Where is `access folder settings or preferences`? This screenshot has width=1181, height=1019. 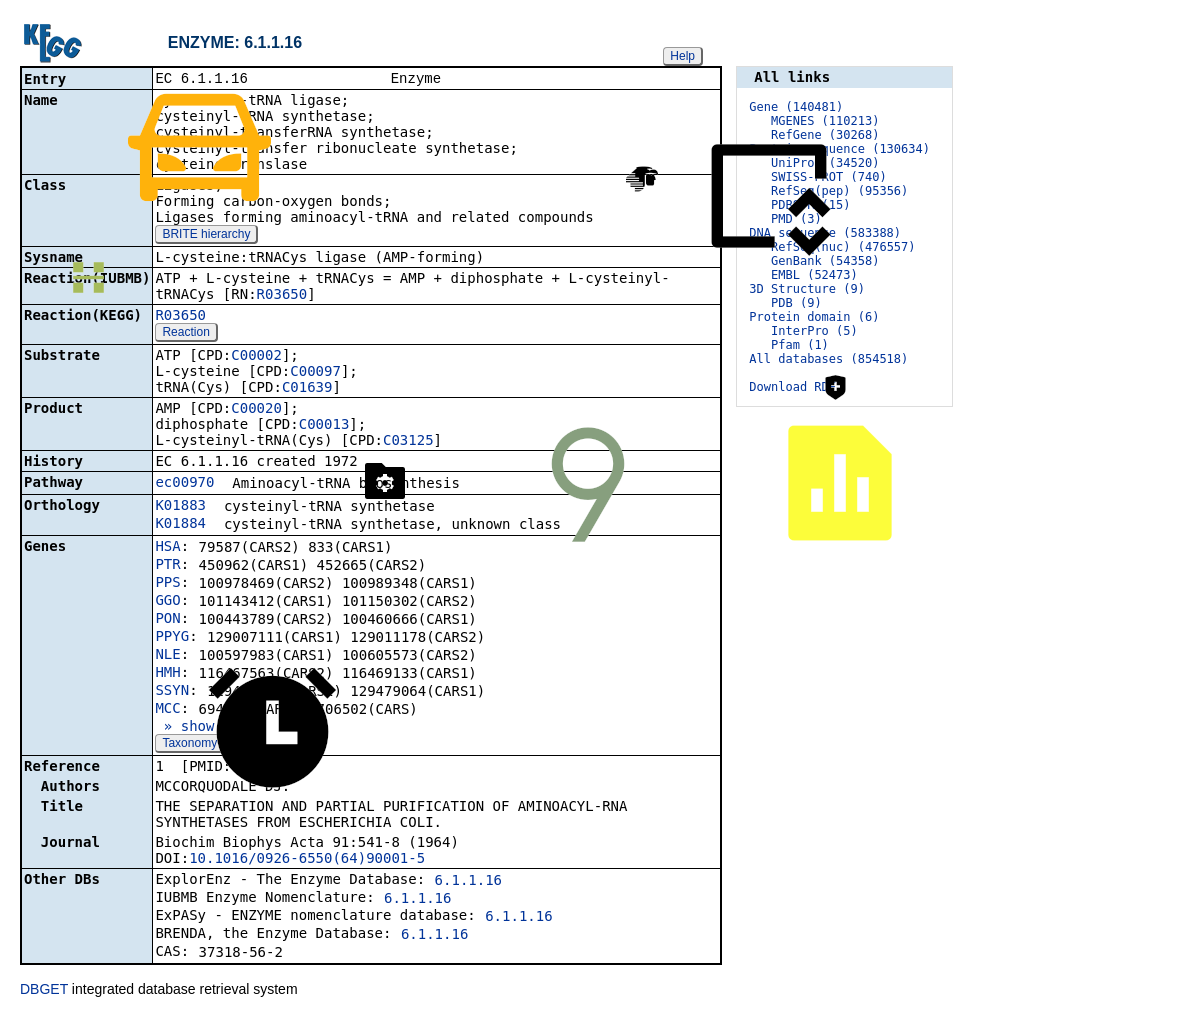
access folder settings or preferences is located at coordinates (385, 481).